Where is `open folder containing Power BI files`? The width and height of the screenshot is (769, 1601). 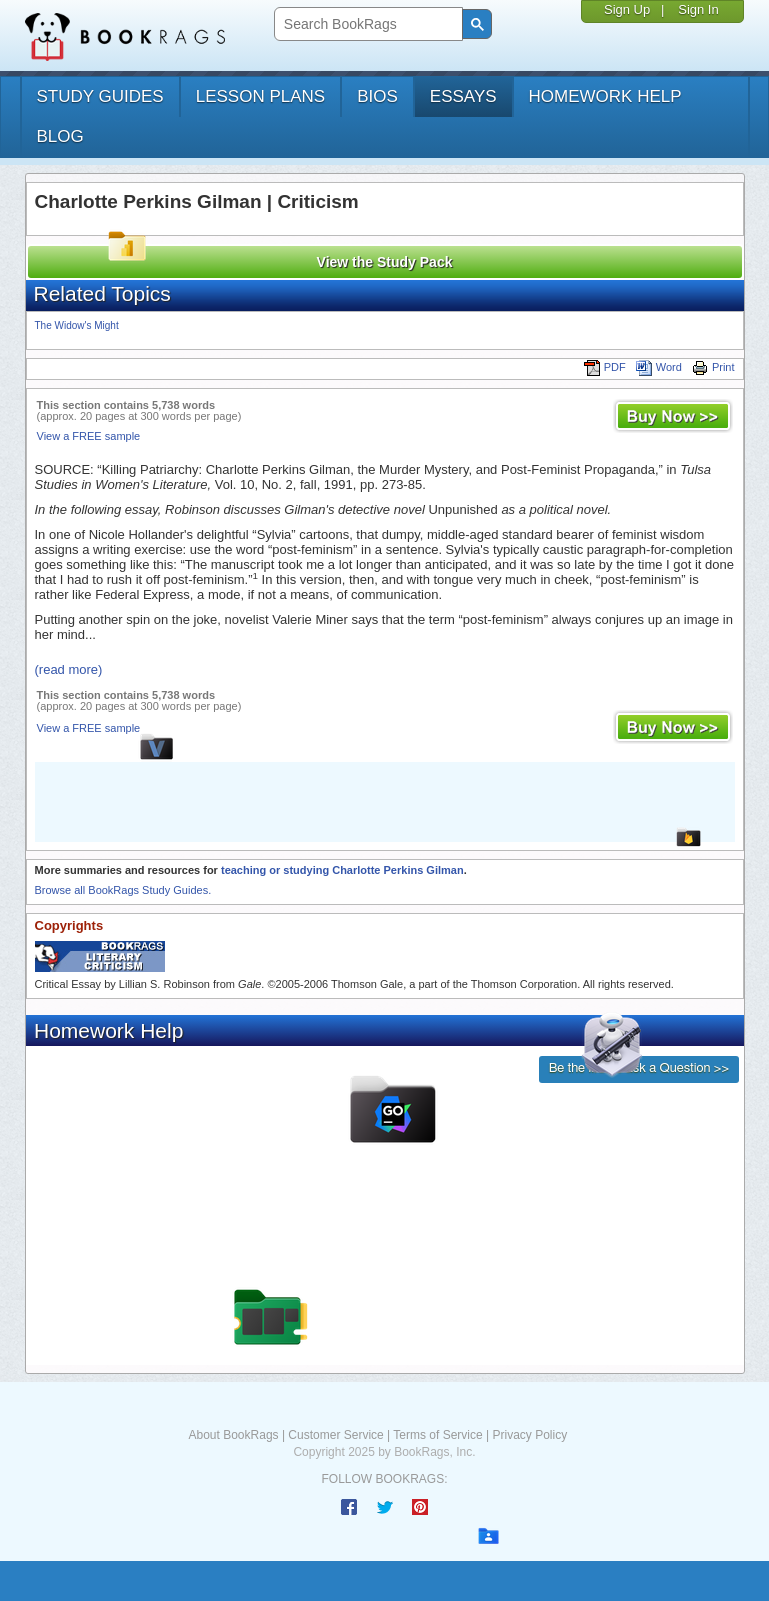 open folder containing Power BI files is located at coordinates (127, 247).